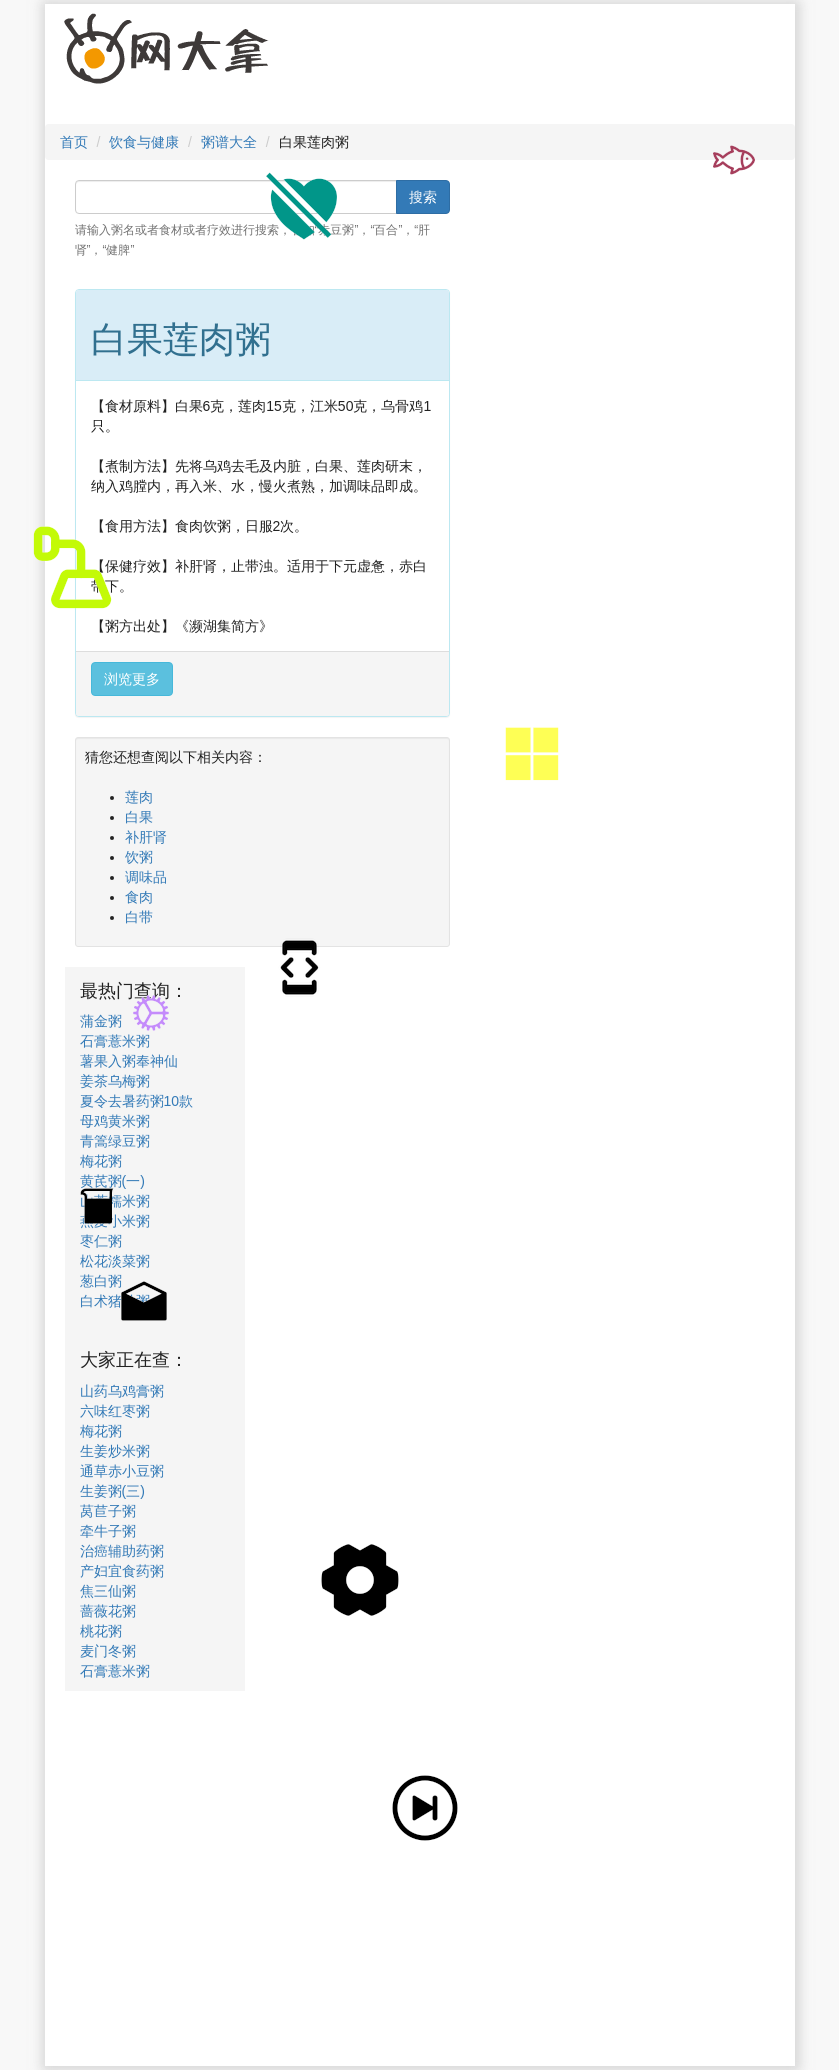  I want to click on access settings, so click(151, 1013).